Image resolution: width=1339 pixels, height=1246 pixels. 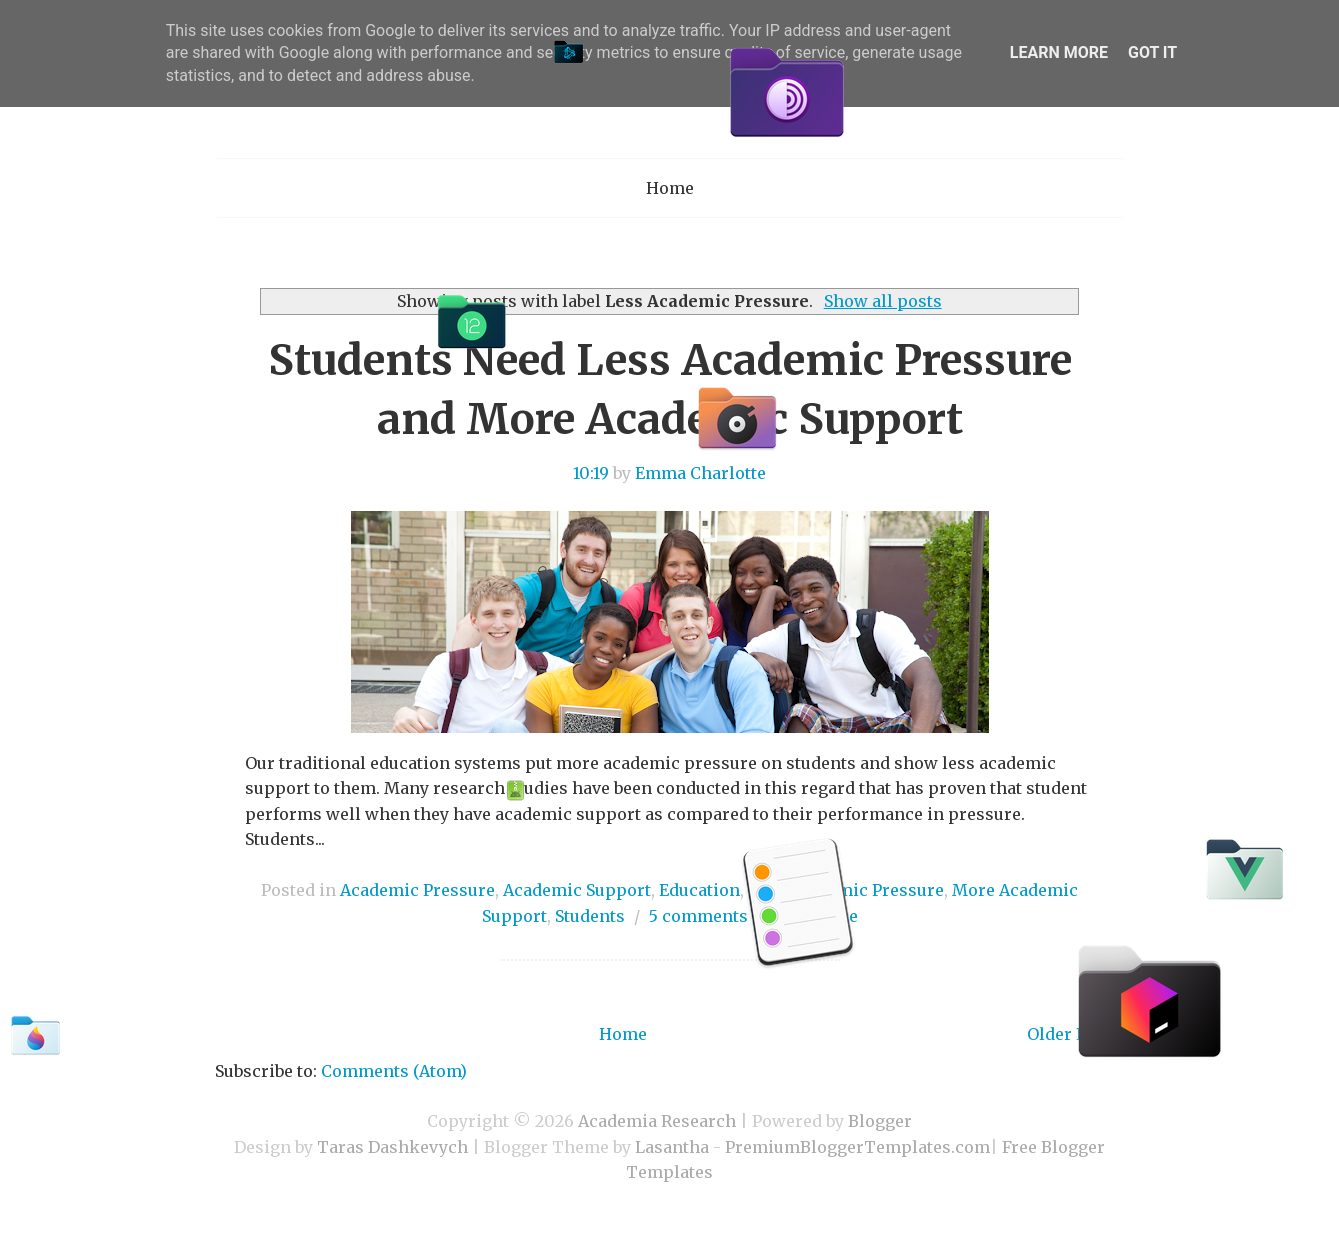 I want to click on open folder containing JetBrains Toolbox projects, so click(x=1149, y=1005).